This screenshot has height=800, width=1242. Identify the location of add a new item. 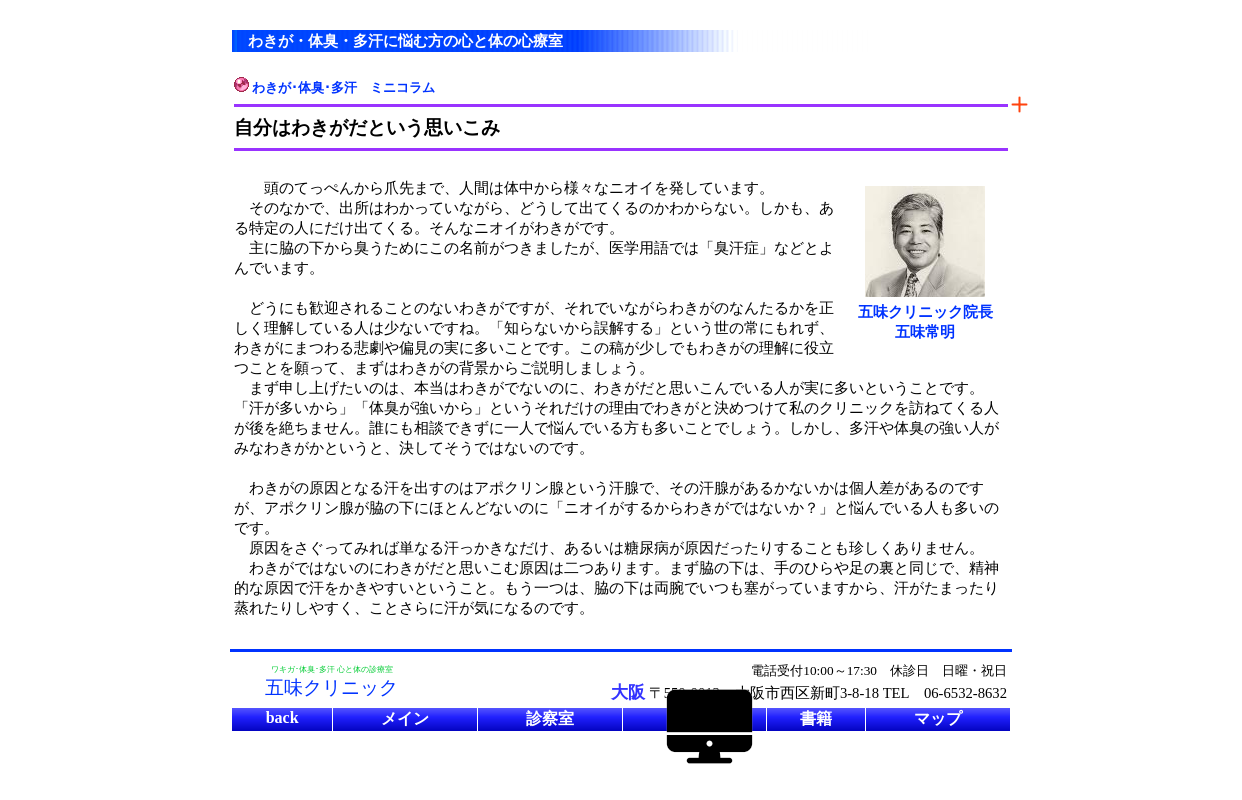
(1019, 104).